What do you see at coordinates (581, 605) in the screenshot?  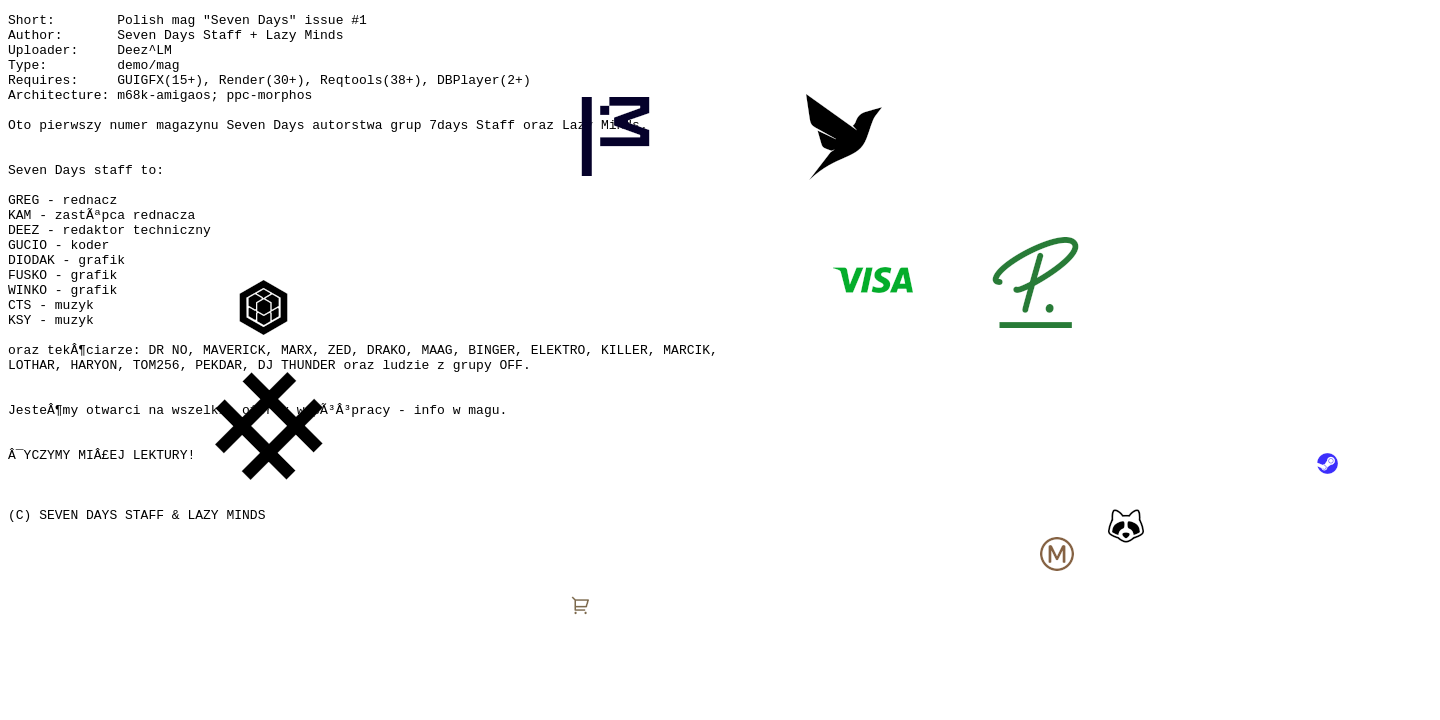 I see `view your shopping cart` at bounding box center [581, 605].